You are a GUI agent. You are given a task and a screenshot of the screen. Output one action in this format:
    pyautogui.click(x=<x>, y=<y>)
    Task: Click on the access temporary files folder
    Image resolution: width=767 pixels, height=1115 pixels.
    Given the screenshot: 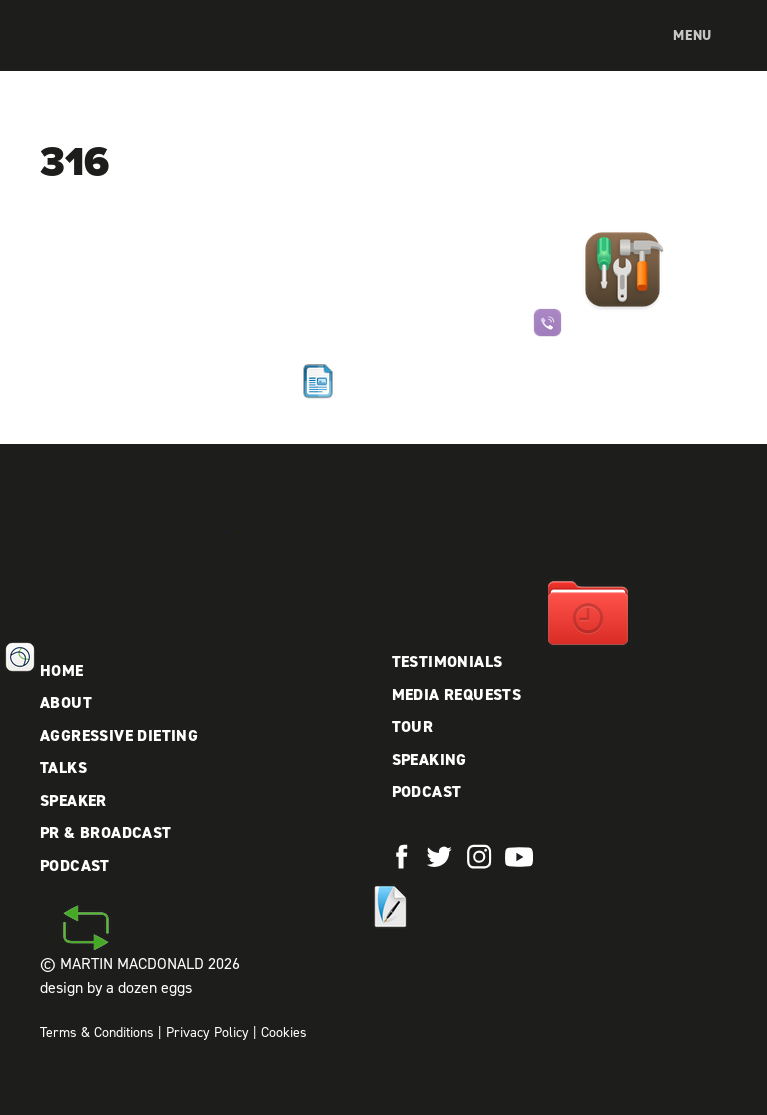 What is the action you would take?
    pyautogui.click(x=588, y=613)
    